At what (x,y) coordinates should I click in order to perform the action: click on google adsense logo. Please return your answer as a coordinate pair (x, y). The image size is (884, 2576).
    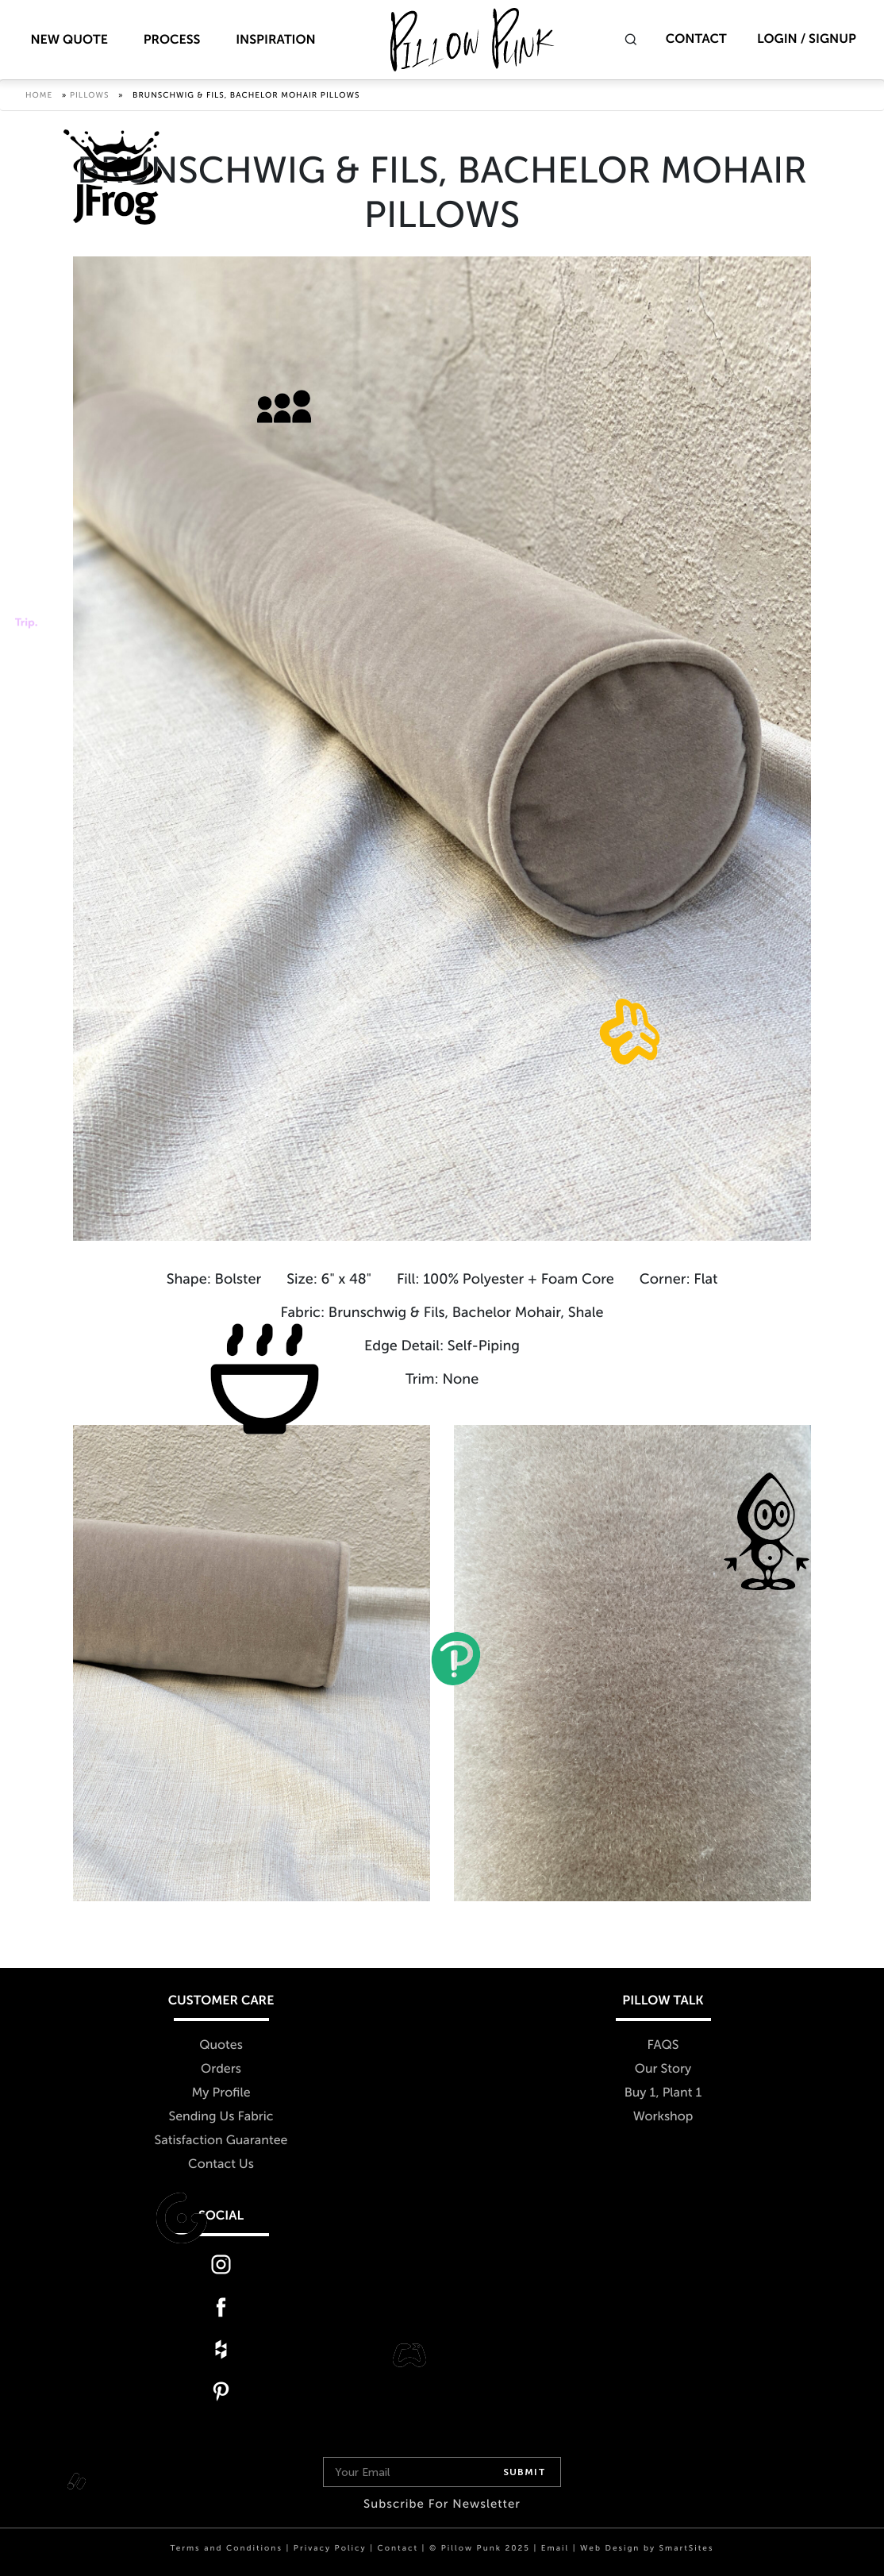
    Looking at the image, I should click on (76, 2481).